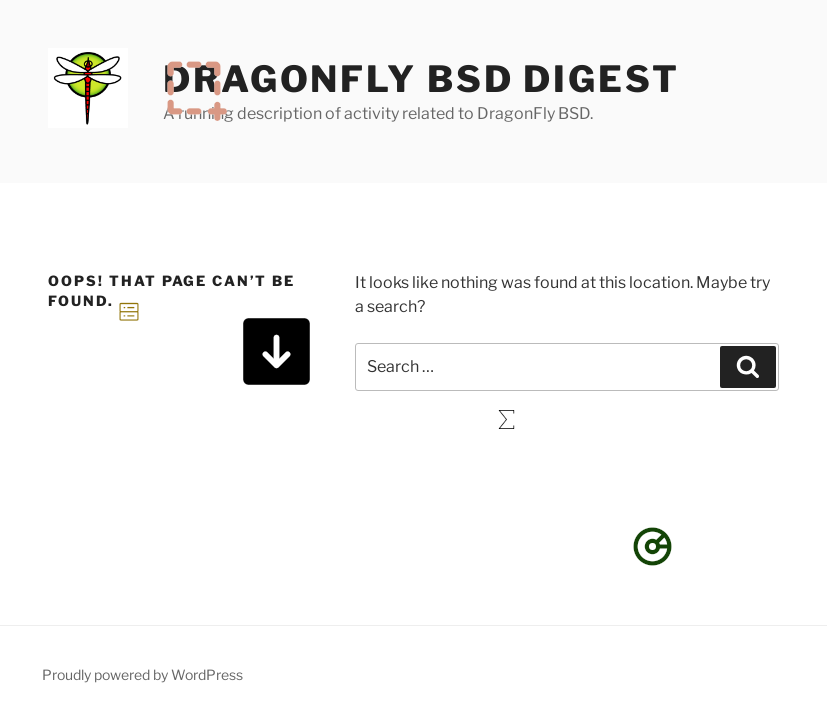 The width and height of the screenshot is (827, 722). What do you see at coordinates (129, 312) in the screenshot?
I see `access server settings or management` at bounding box center [129, 312].